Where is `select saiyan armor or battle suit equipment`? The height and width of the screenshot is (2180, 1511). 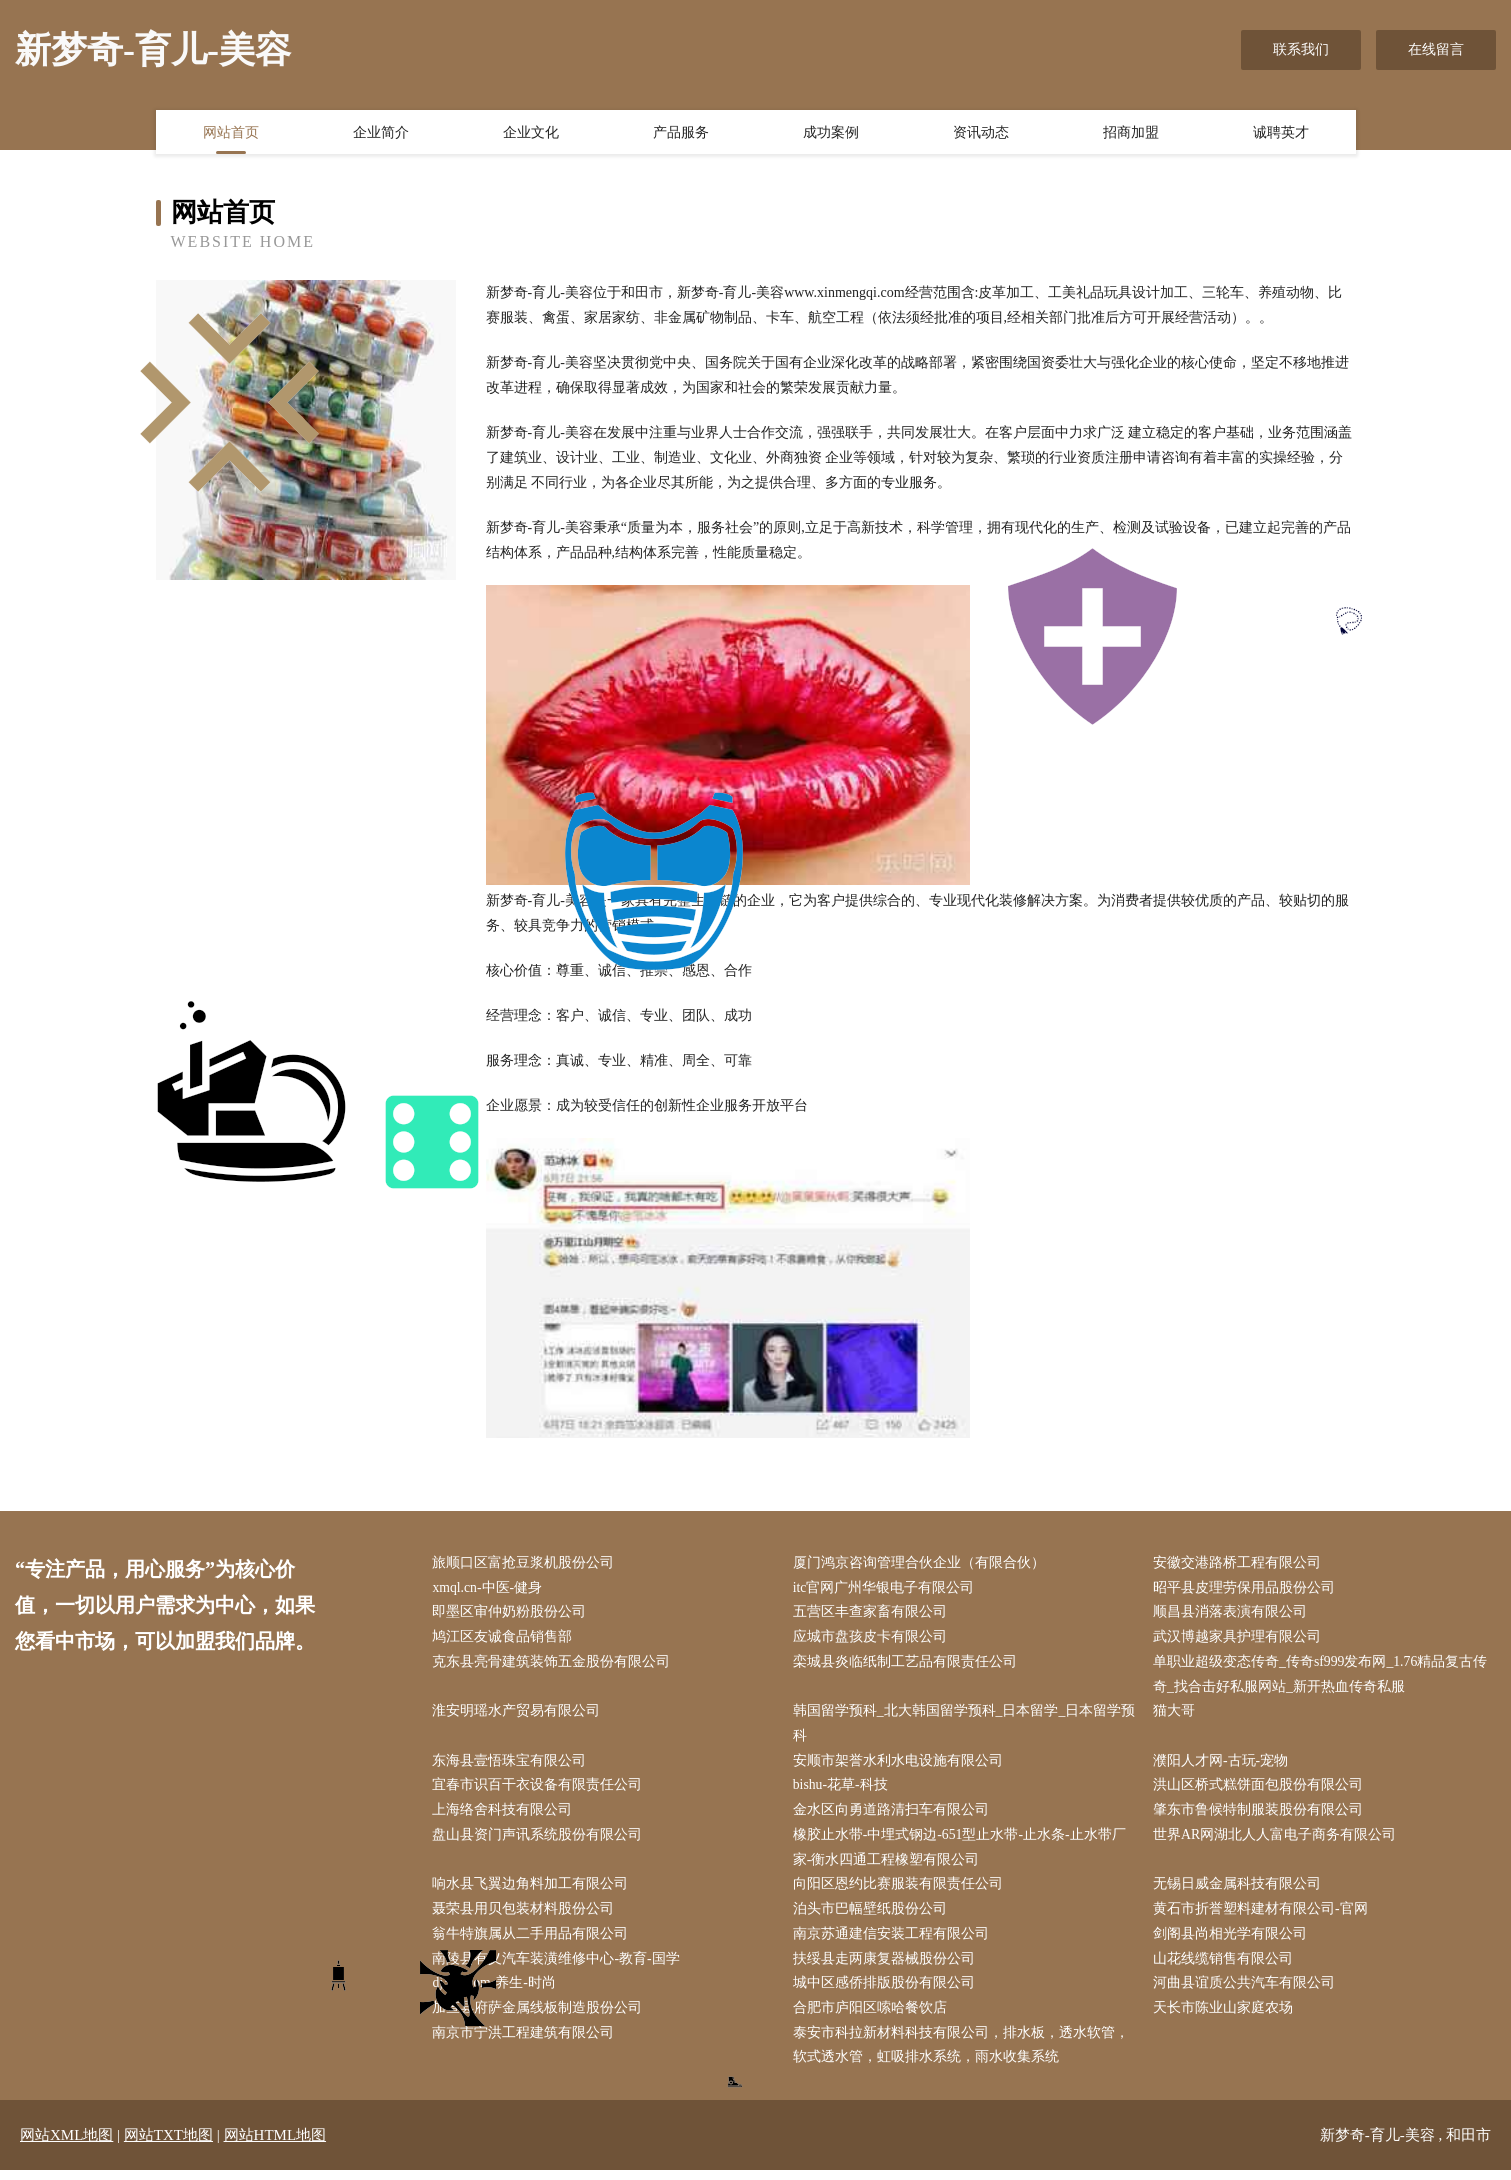
select saiyan armor or battle suit equipment is located at coordinates (654, 878).